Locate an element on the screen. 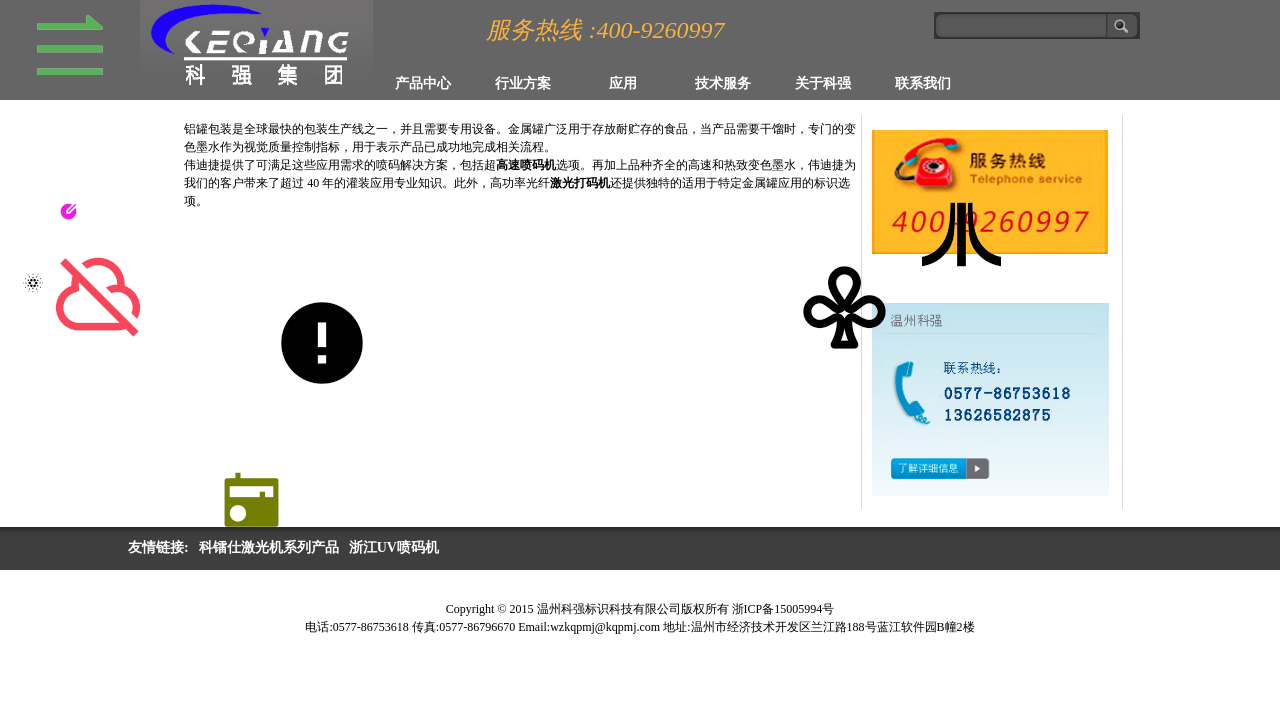  cardano cryptocurrency logo is located at coordinates (33, 283).